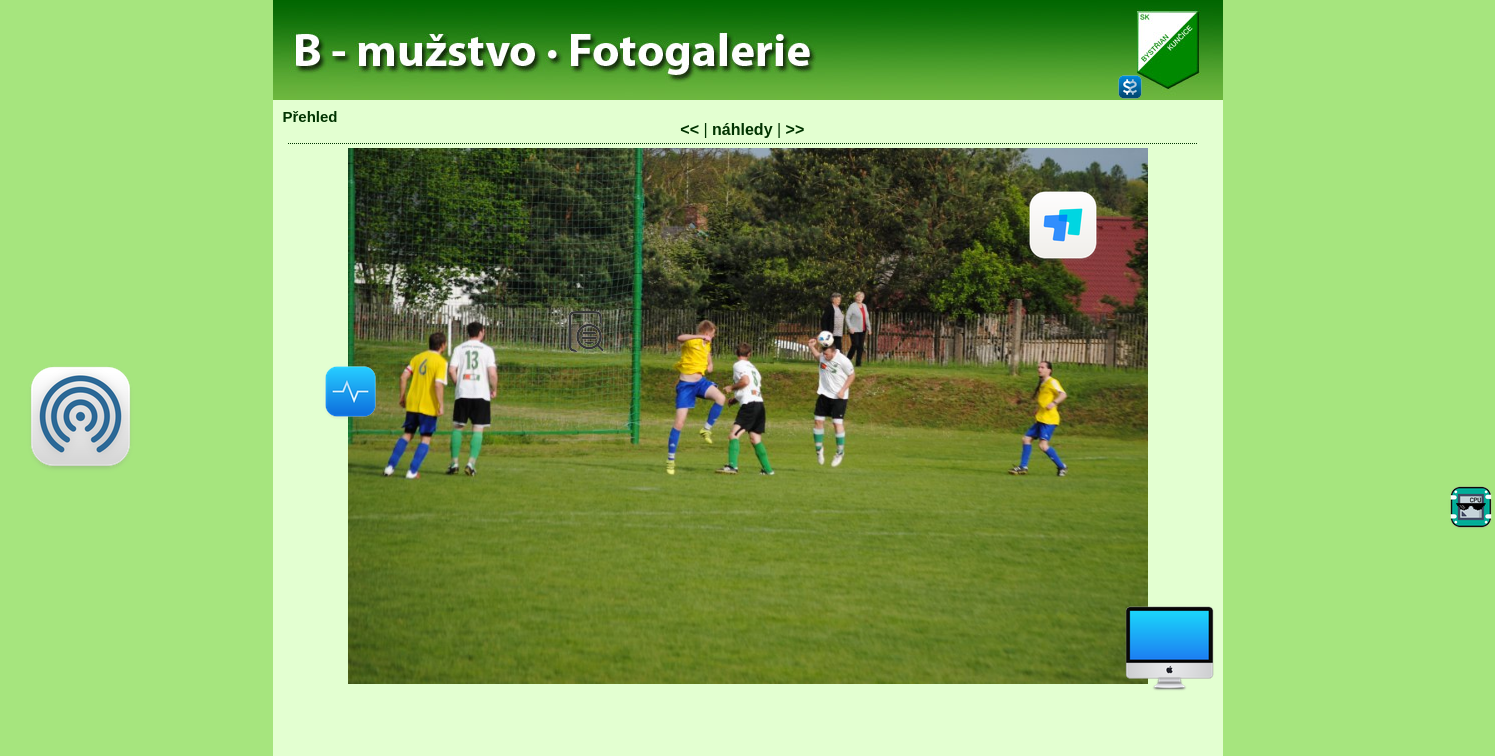 The height and width of the screenshot is (756, 1495). What do you see at coordinates (1063, 225) in the screenshot?
I see `open todesk remote desktop application` at bounding box center [1063, 225].